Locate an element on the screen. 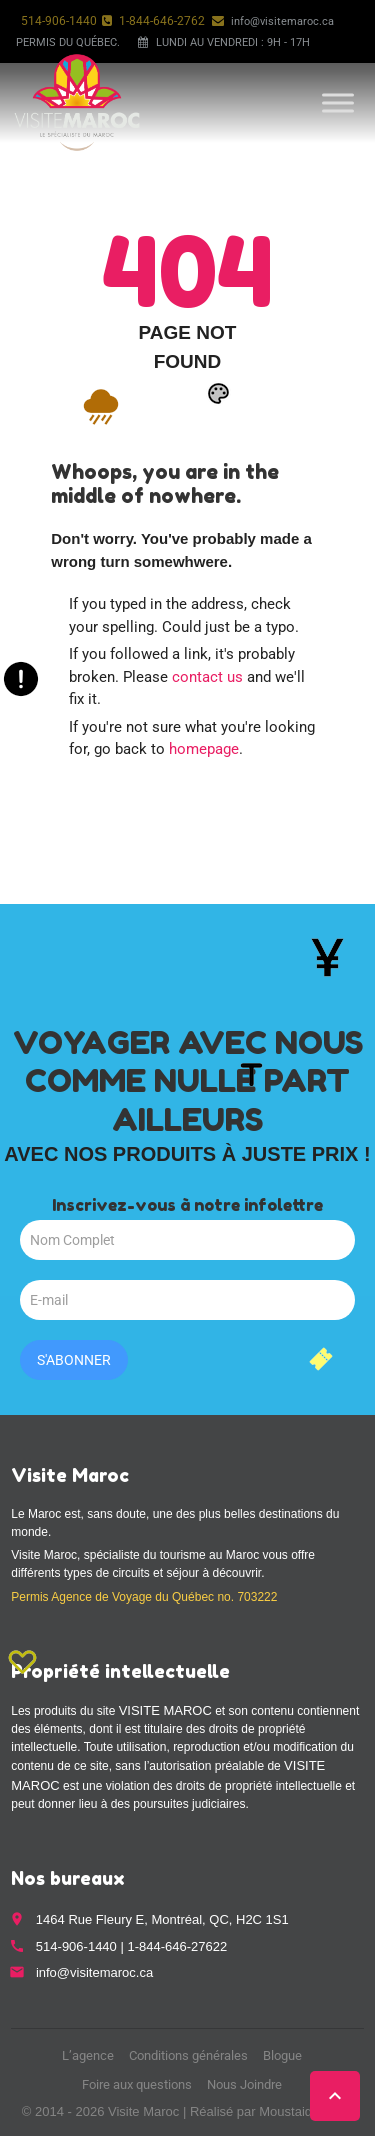  indicates rainy weather conditions is located at coordinates (101, 407).